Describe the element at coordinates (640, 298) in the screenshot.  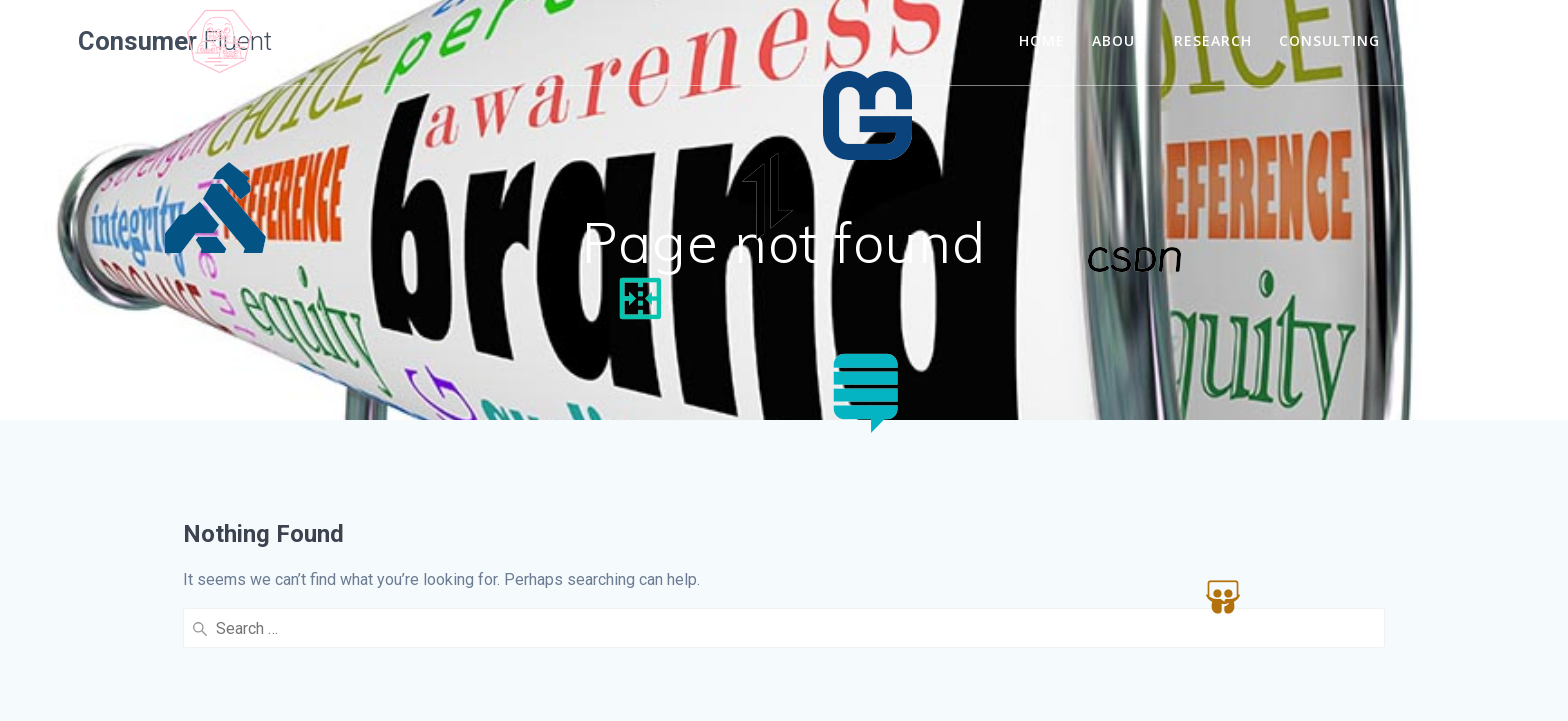
I see `merge selected cells horizontally in a table` at that location.